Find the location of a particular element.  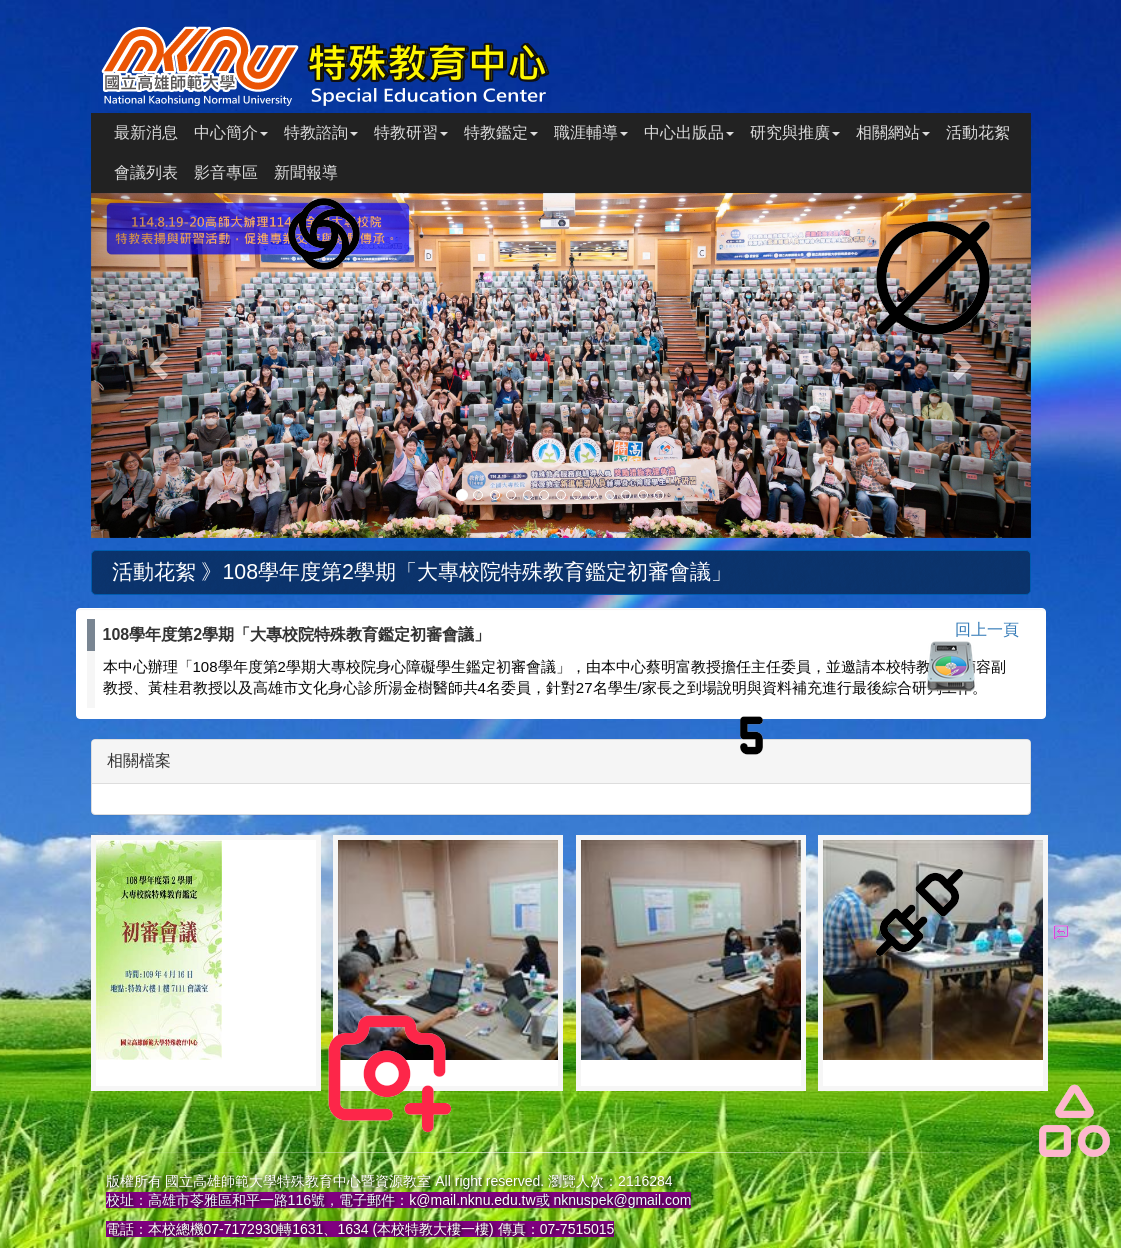

indicates an empty or null value is located at coordinates (933, 278).